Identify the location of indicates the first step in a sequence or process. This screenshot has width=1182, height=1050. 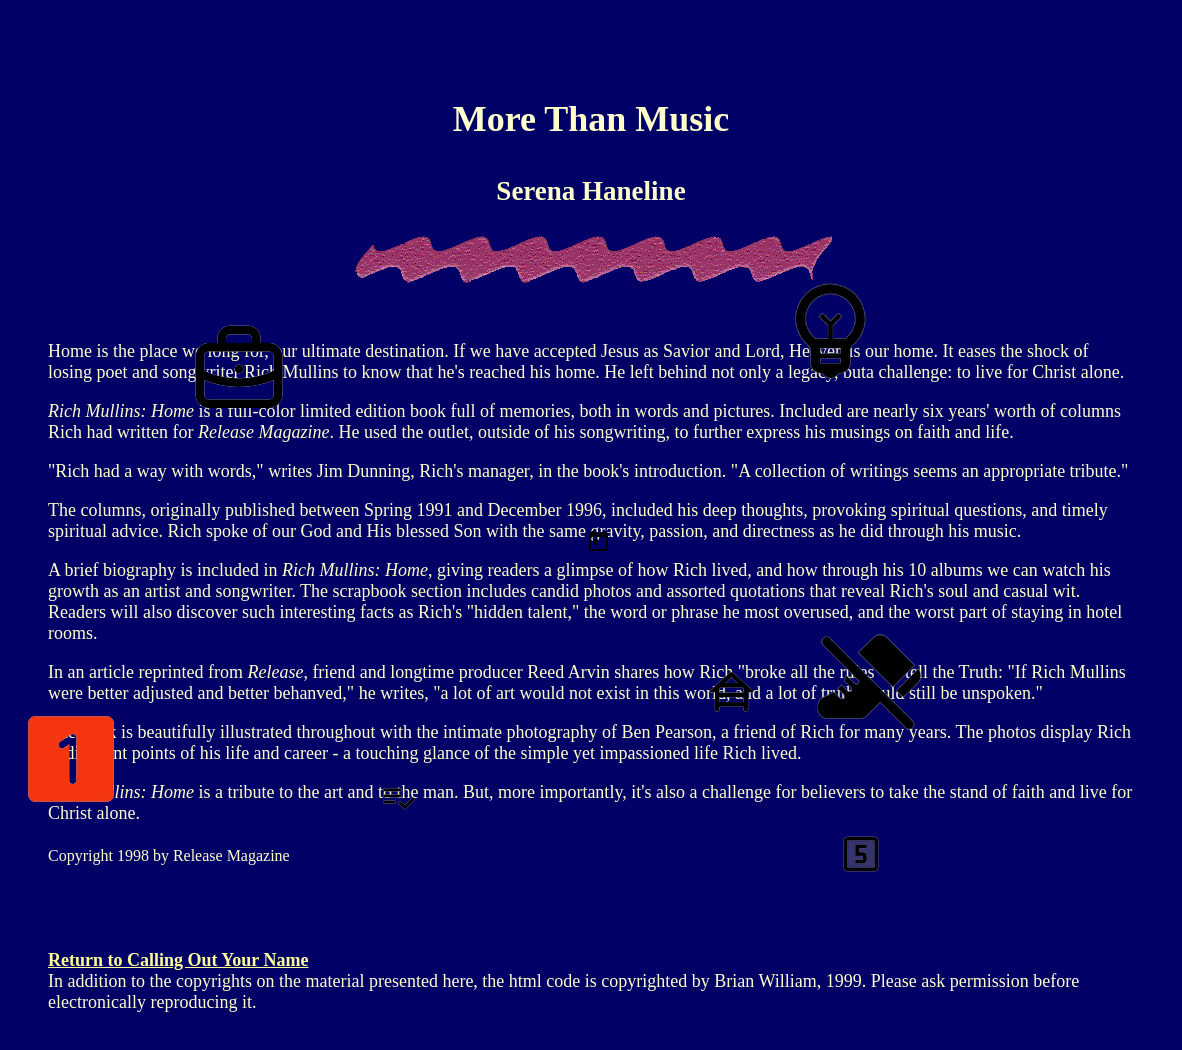
(71, 759).